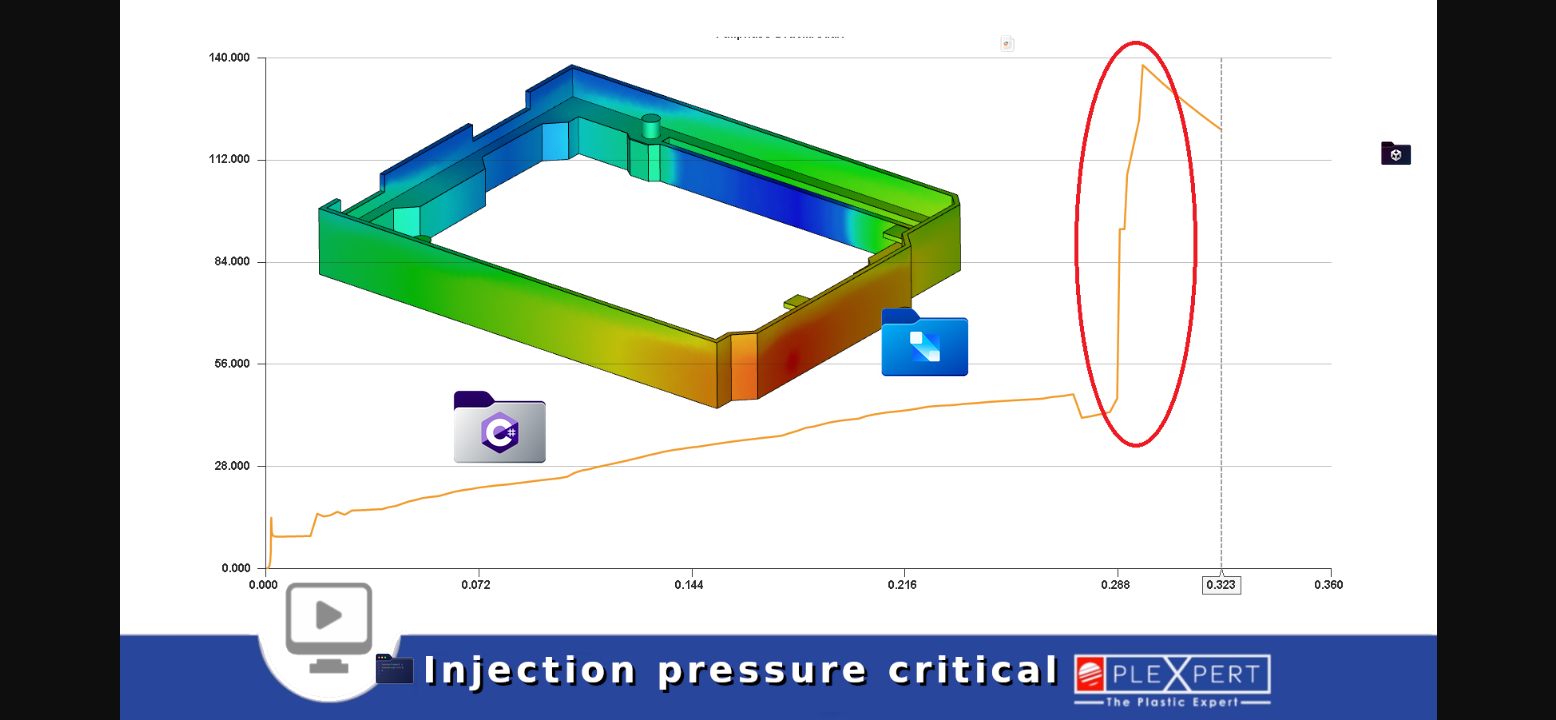 Image resolution: width=1556 pixels, height=720 pixels. Describe the element at coordinates (1396, 154) in the screenshot. I see `open unity project files folder` at that location.